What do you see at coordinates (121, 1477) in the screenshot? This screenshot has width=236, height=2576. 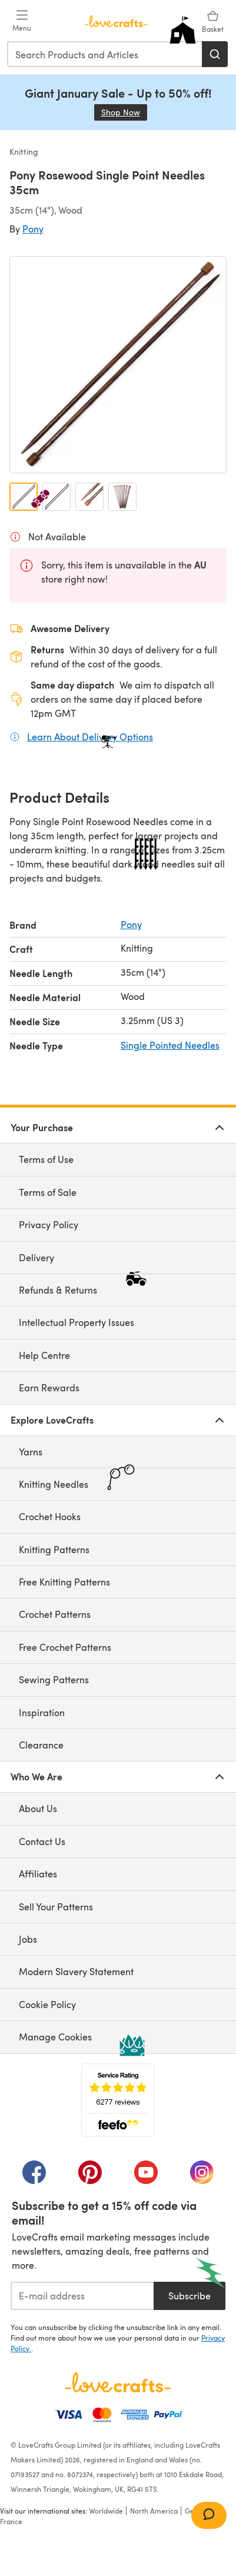 I see `view detailed information or inspect an item` at bounding box center [121, 1477].